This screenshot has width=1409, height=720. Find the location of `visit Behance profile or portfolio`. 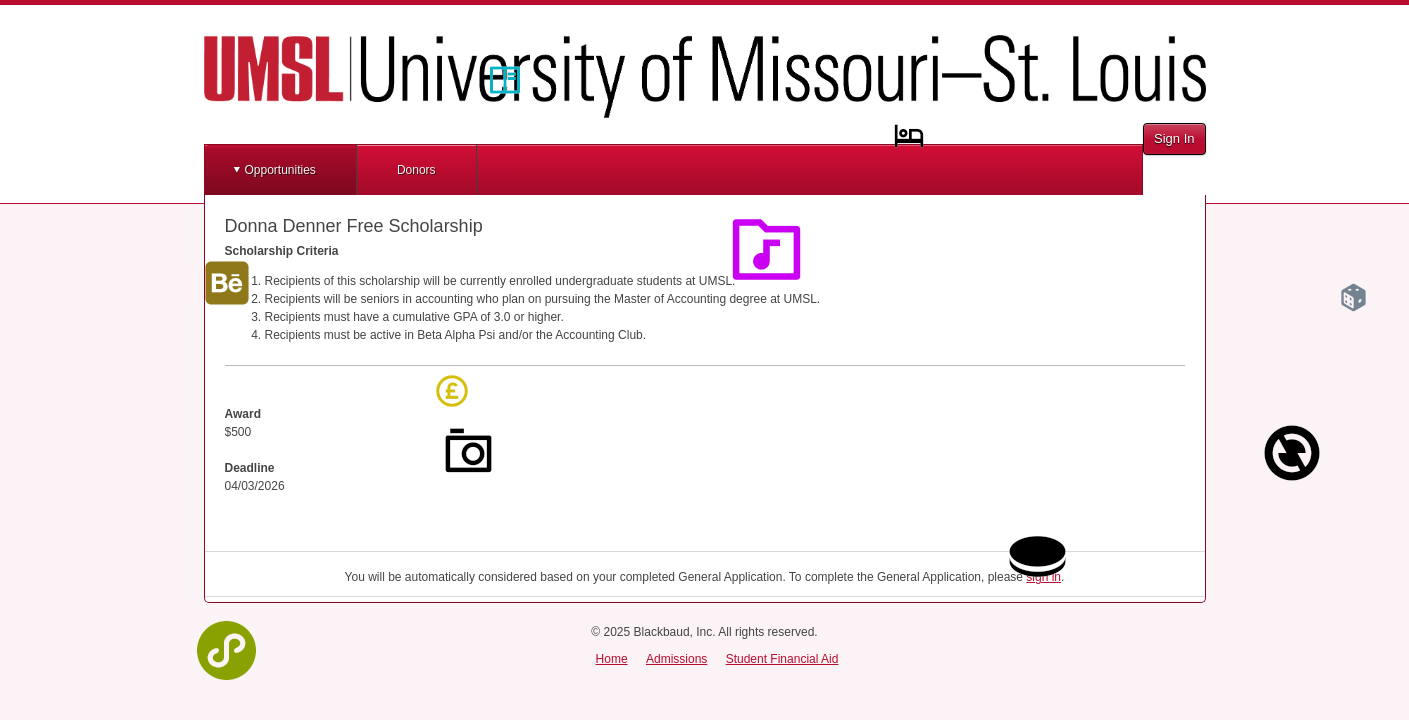

visit Behance profile or portfolio is located at coordinates (227, 283).